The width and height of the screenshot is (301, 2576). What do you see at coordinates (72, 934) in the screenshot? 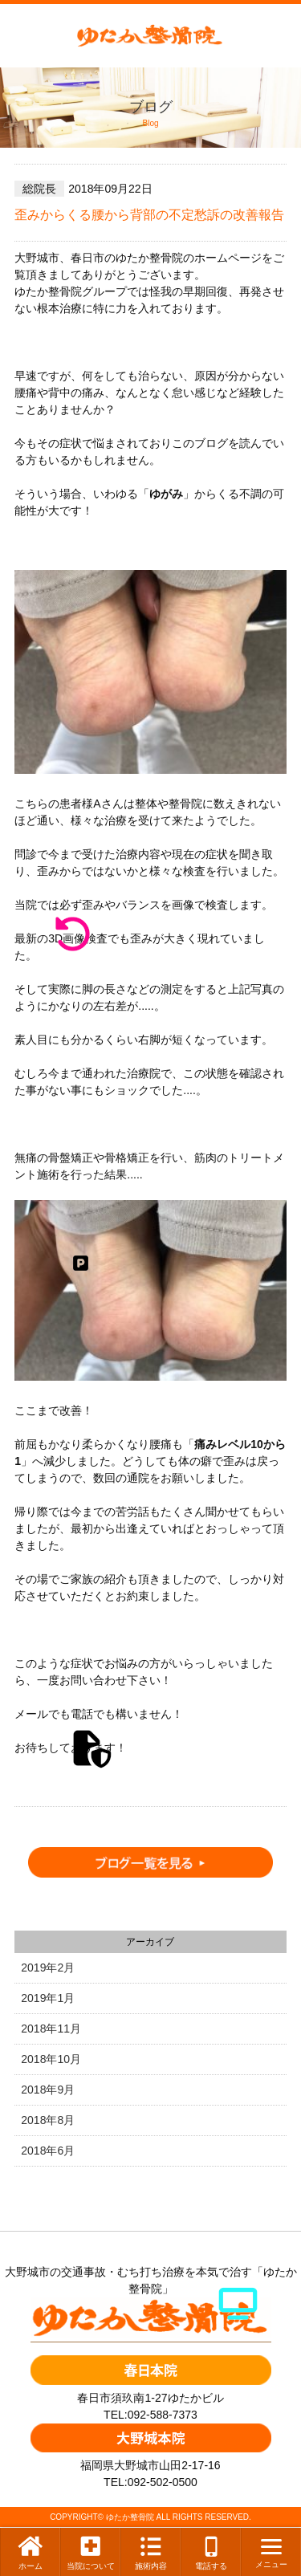
I see `undo the last action` at bounding box center [72, 934].